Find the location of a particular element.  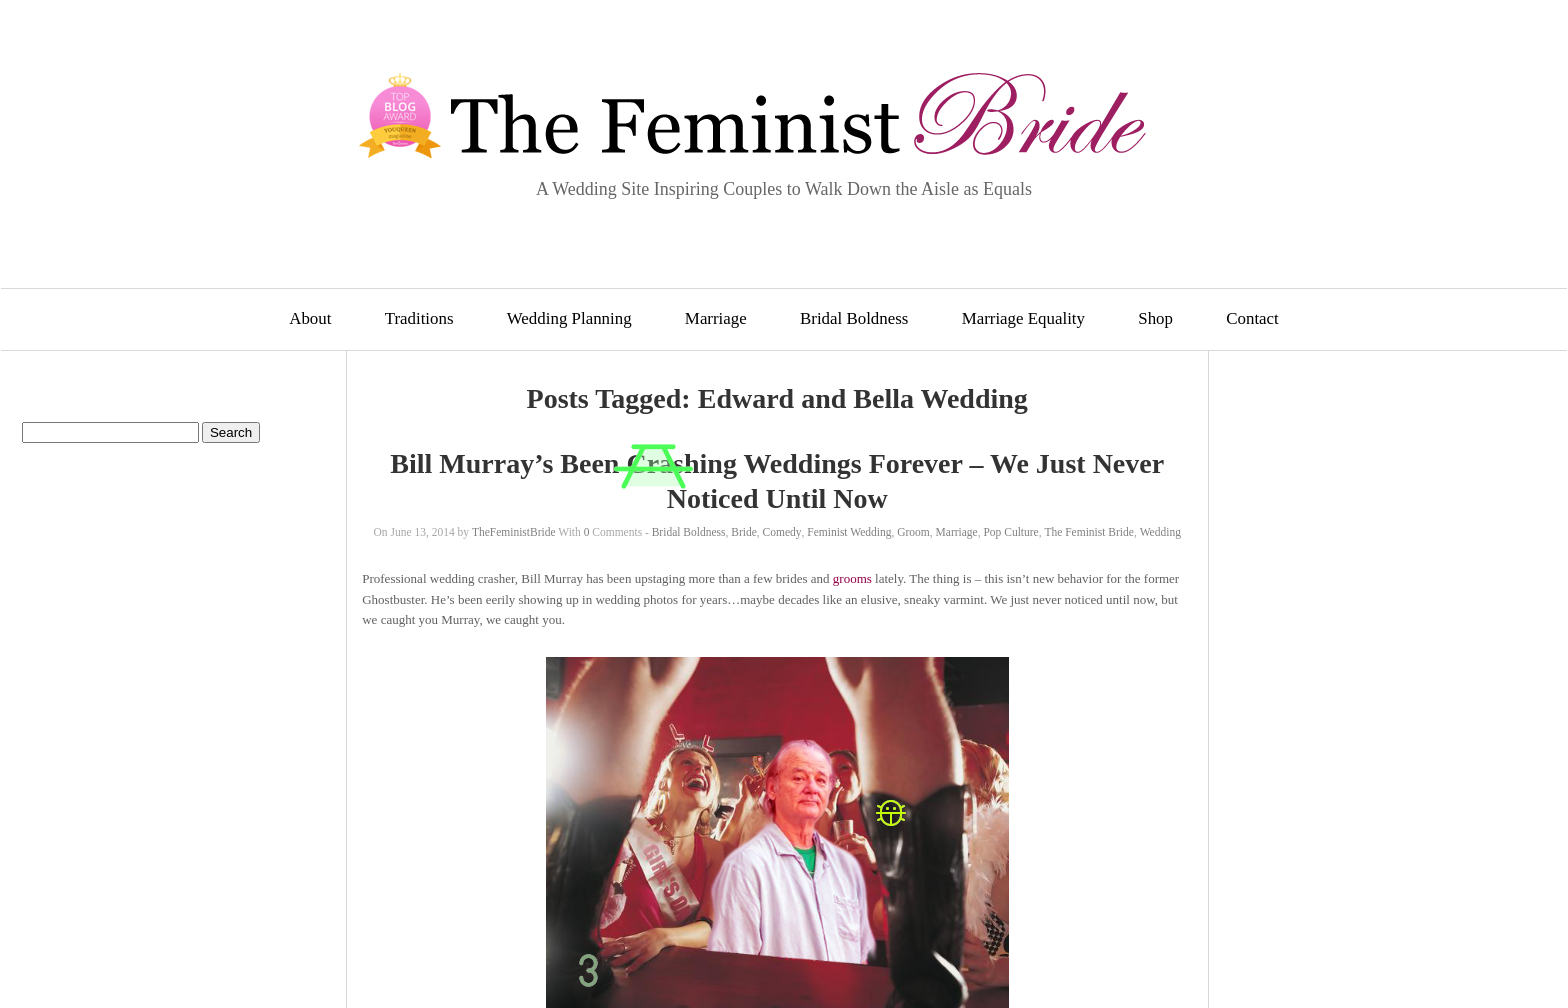

find nearby picnic areas is located at coordinates (653, 466).